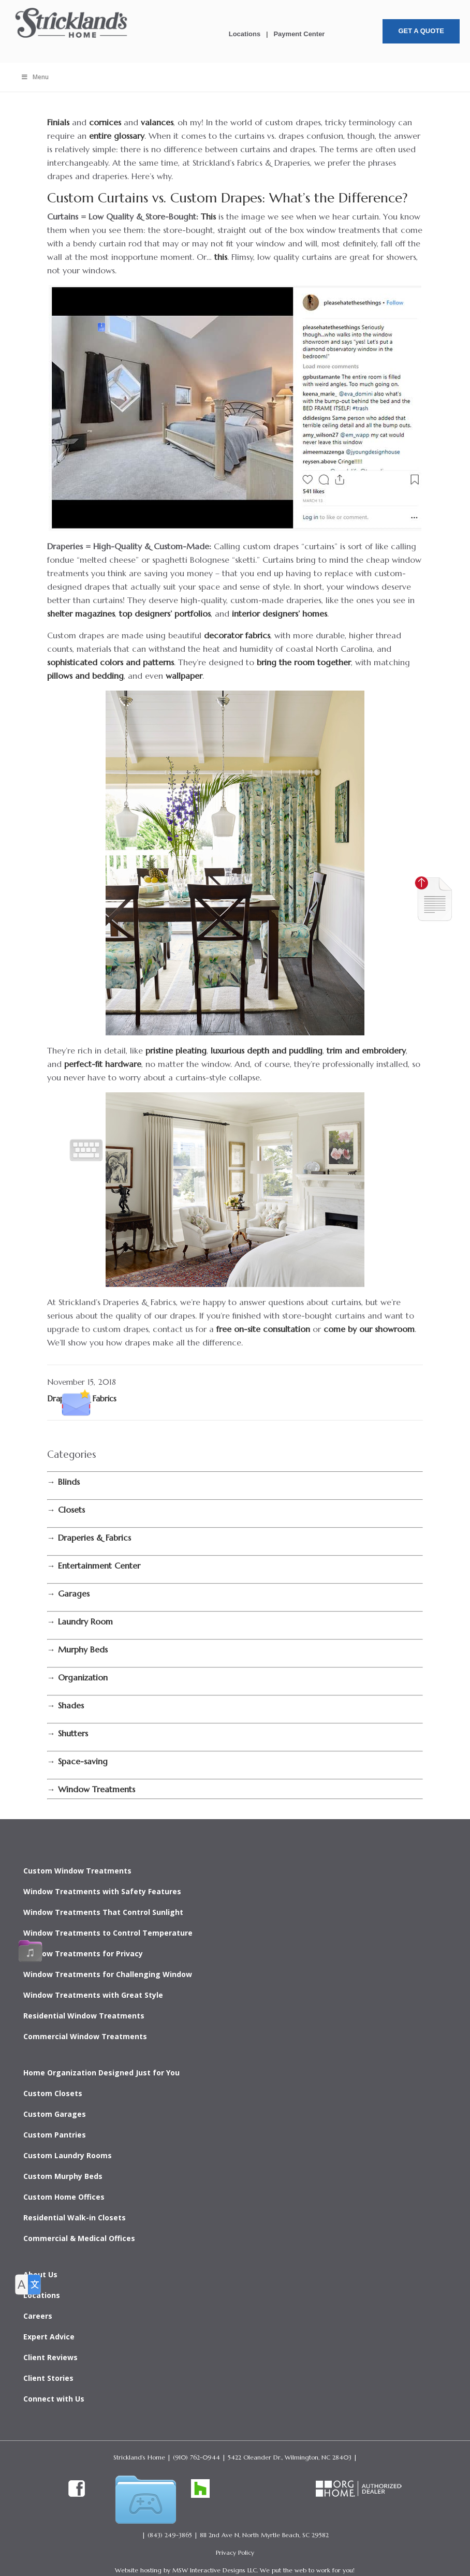 Image resolution: width=470 pixels, height=2576 pixels. What do you see at coordinates (435, 899) in the screenshot?
I see `send file via bluetooth` at bounding box center [435, 899].